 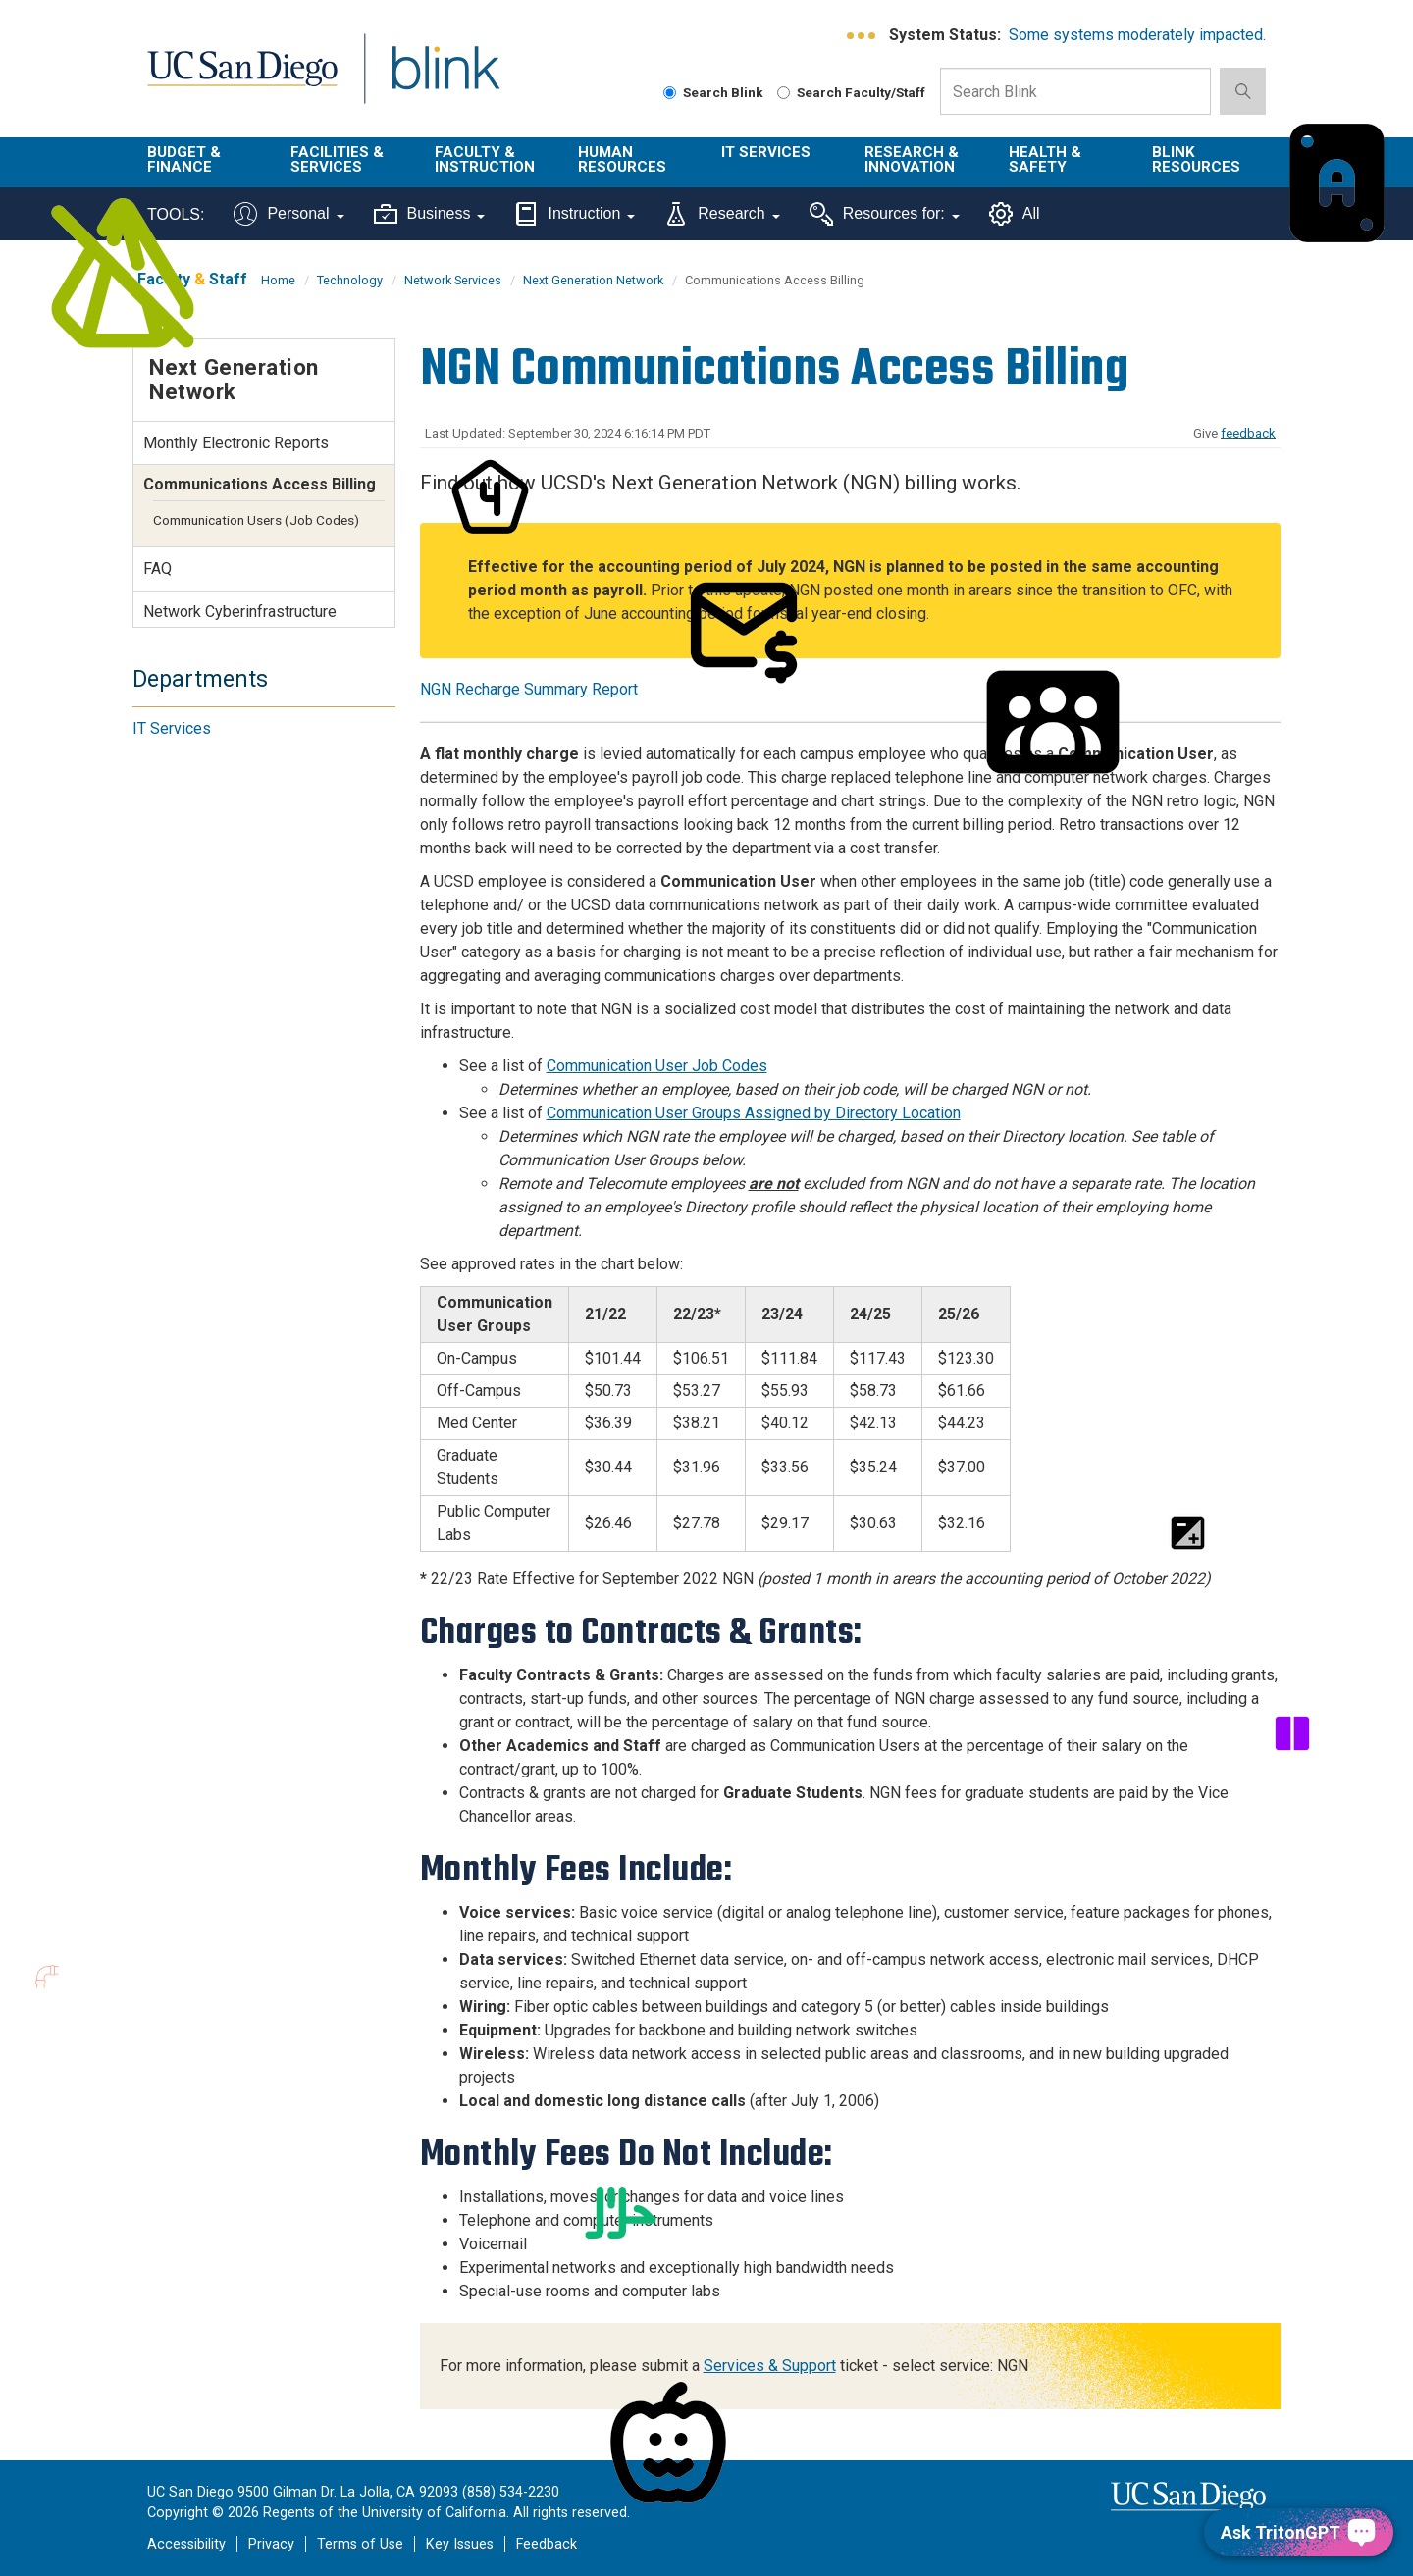 What do you see at coordinates (1292, 1733) in the screenshot?
I see `split view horizontally` at bounding box center [1292, 1733].